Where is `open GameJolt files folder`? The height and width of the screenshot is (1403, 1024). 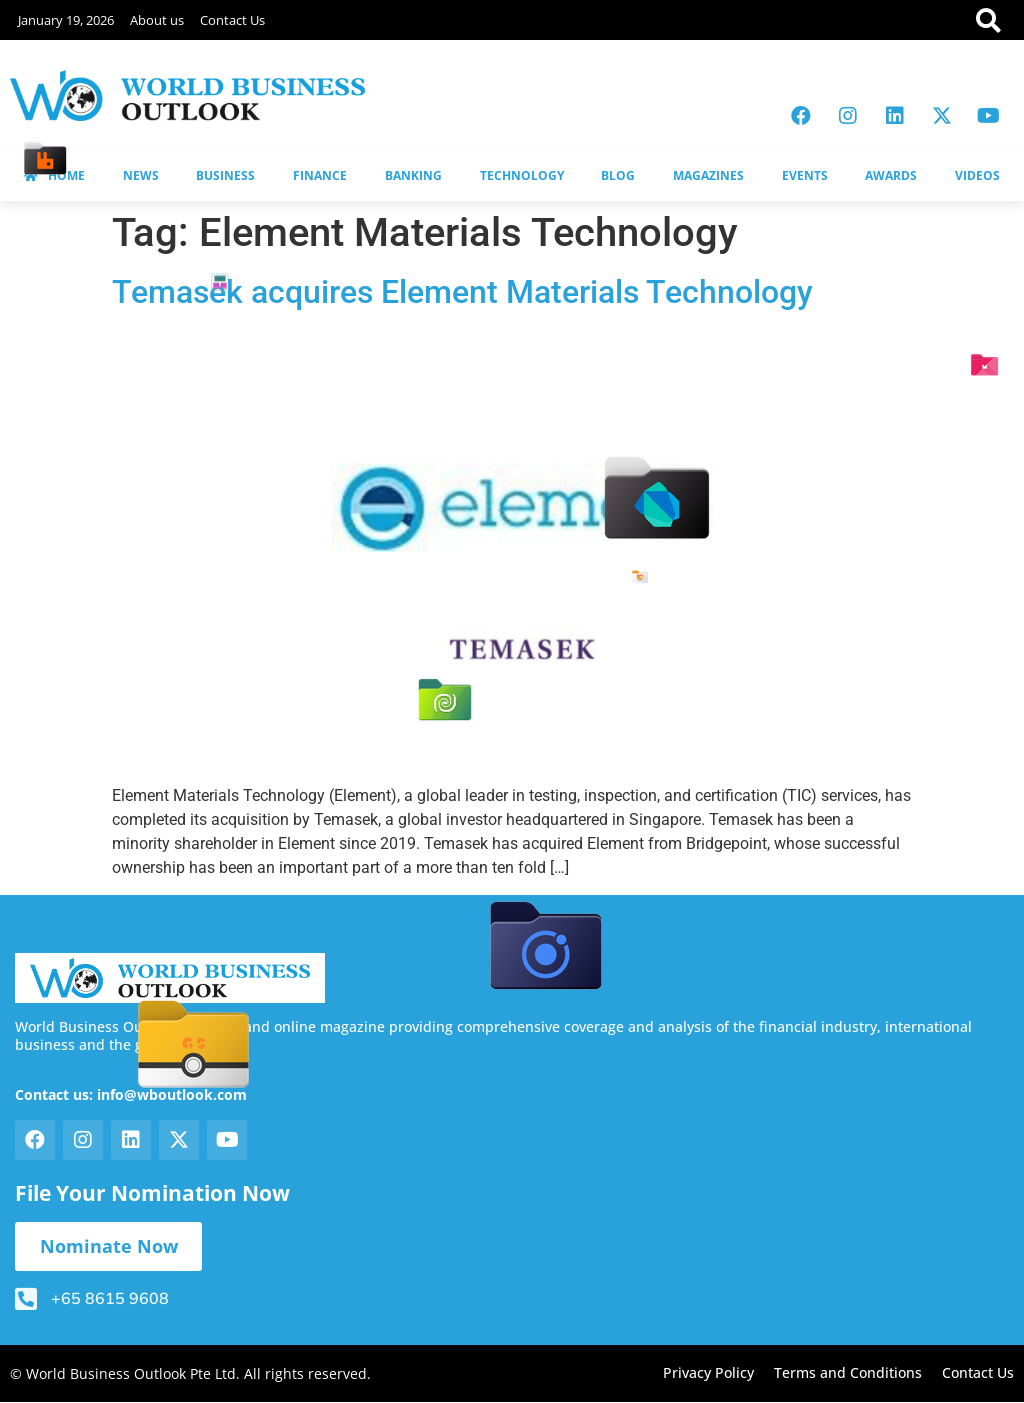 open GameJolt files folder is located at coordinates (445, 701).